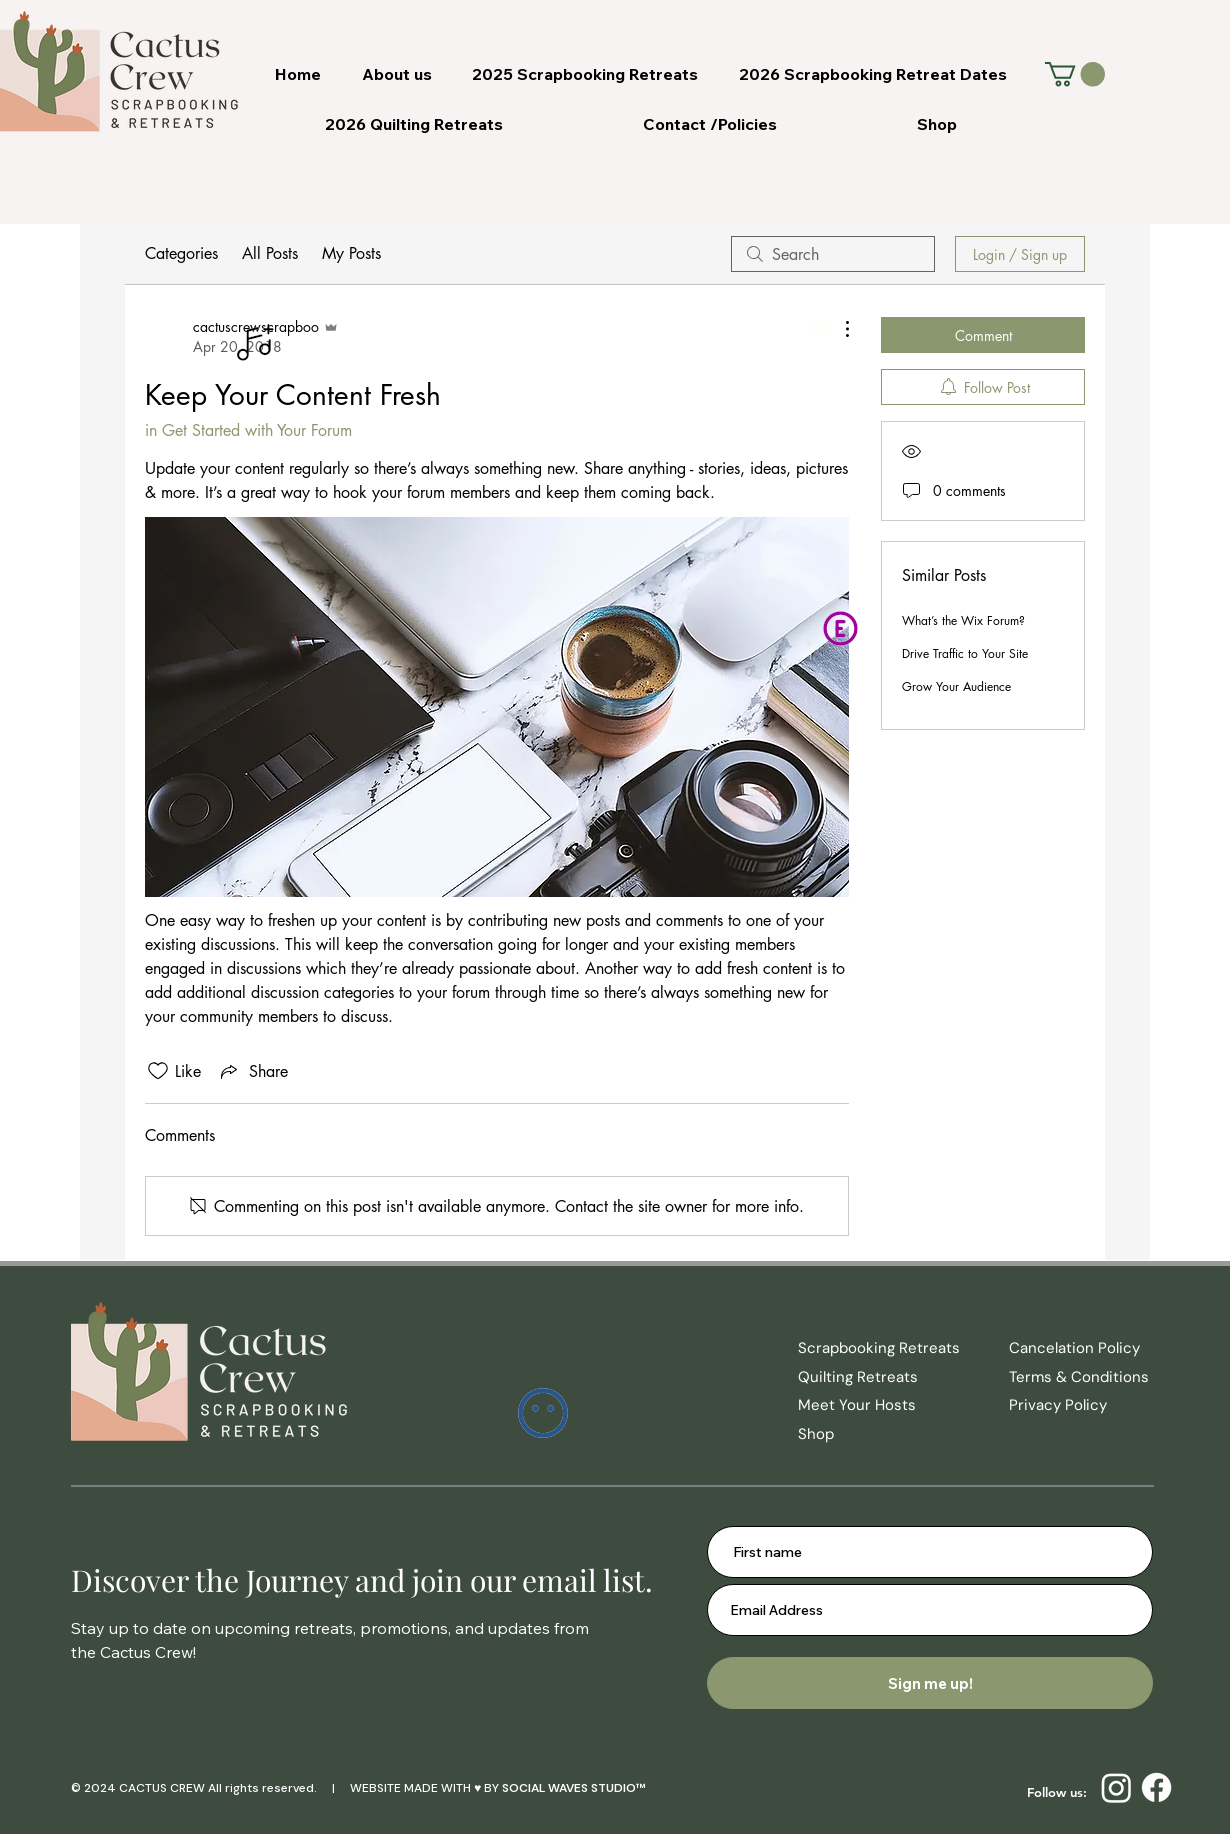  I want to click on indicates an "E" rating or classification, so click(840, 628).